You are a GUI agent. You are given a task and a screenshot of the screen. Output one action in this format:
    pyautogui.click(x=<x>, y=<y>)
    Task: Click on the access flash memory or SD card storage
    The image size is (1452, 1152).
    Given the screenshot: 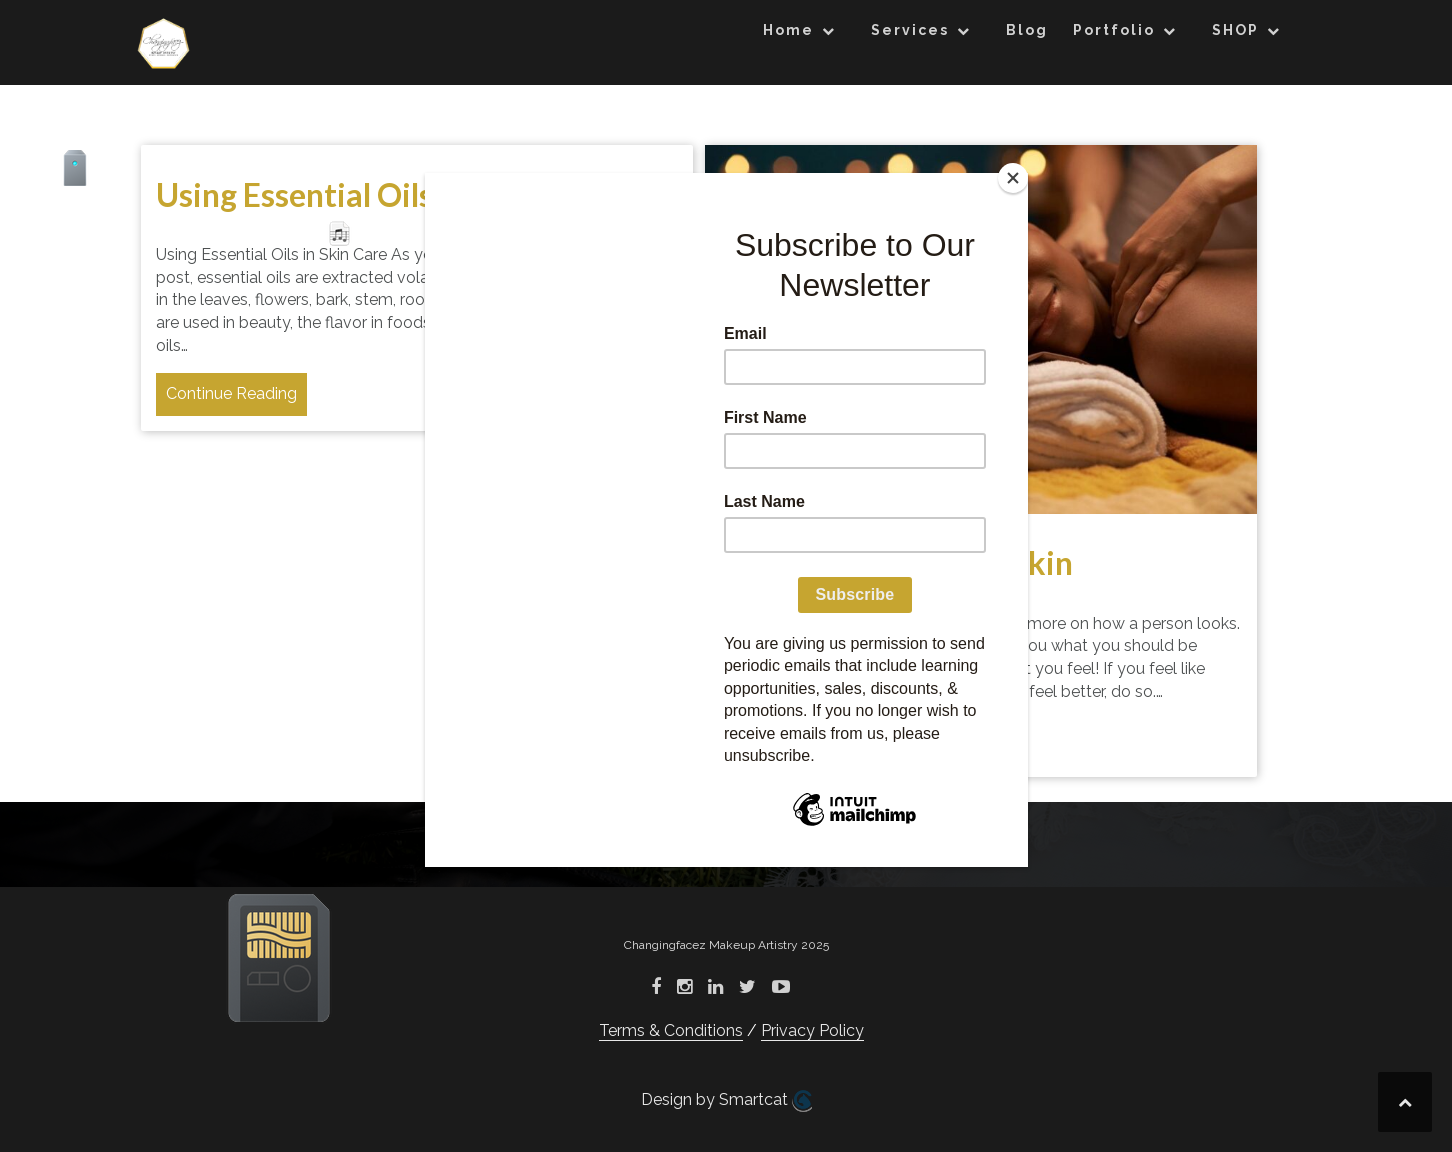 What is the action you would take?
    pyautogui.click(x=279, y=958)
    